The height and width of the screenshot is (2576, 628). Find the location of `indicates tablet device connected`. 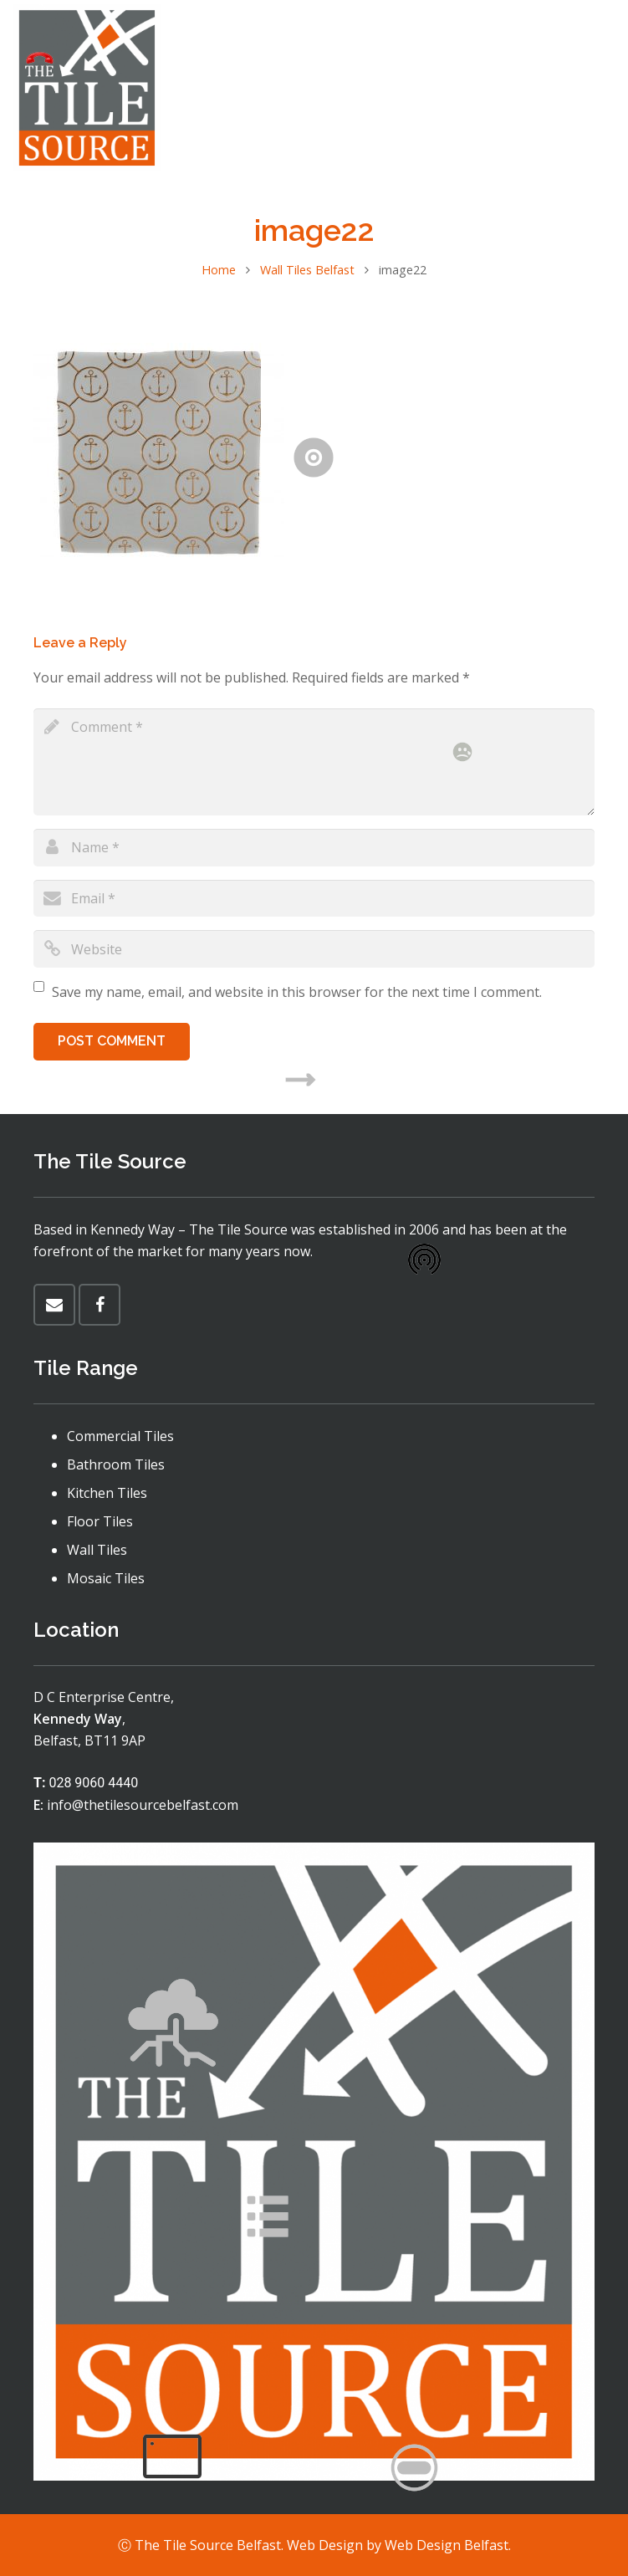

indicates tablet device connected is located at coordinates (172, 2456).